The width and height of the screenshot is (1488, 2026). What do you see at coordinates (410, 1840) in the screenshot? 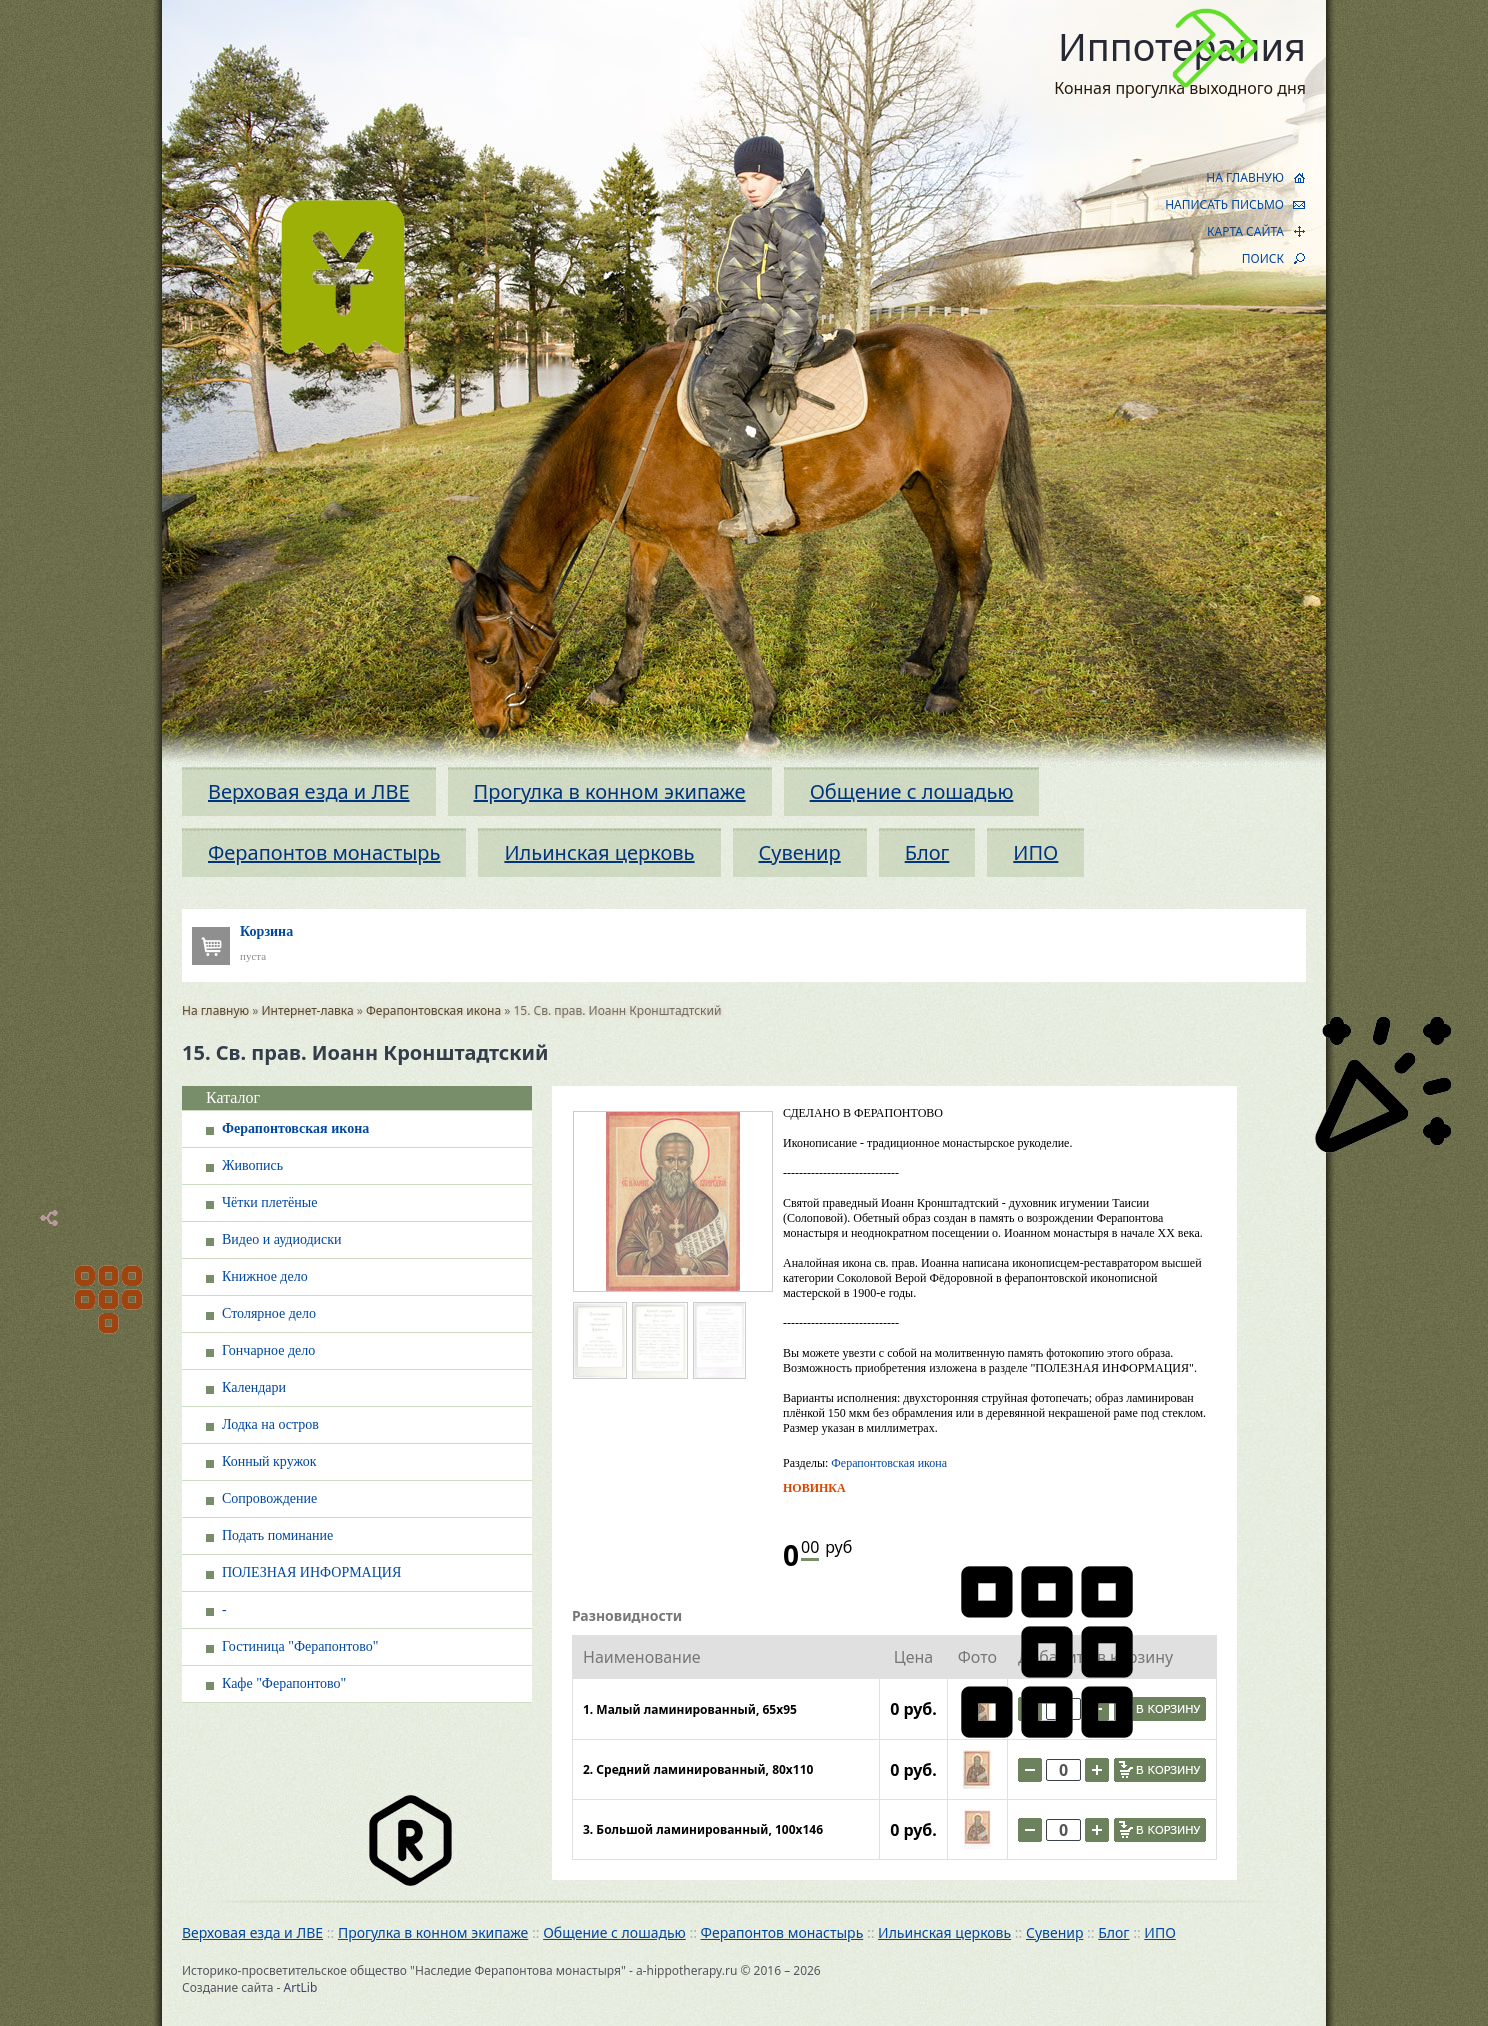
I see `indicates a hexagonal badge or label with "R" designation` at bounding box center [410, 1840].